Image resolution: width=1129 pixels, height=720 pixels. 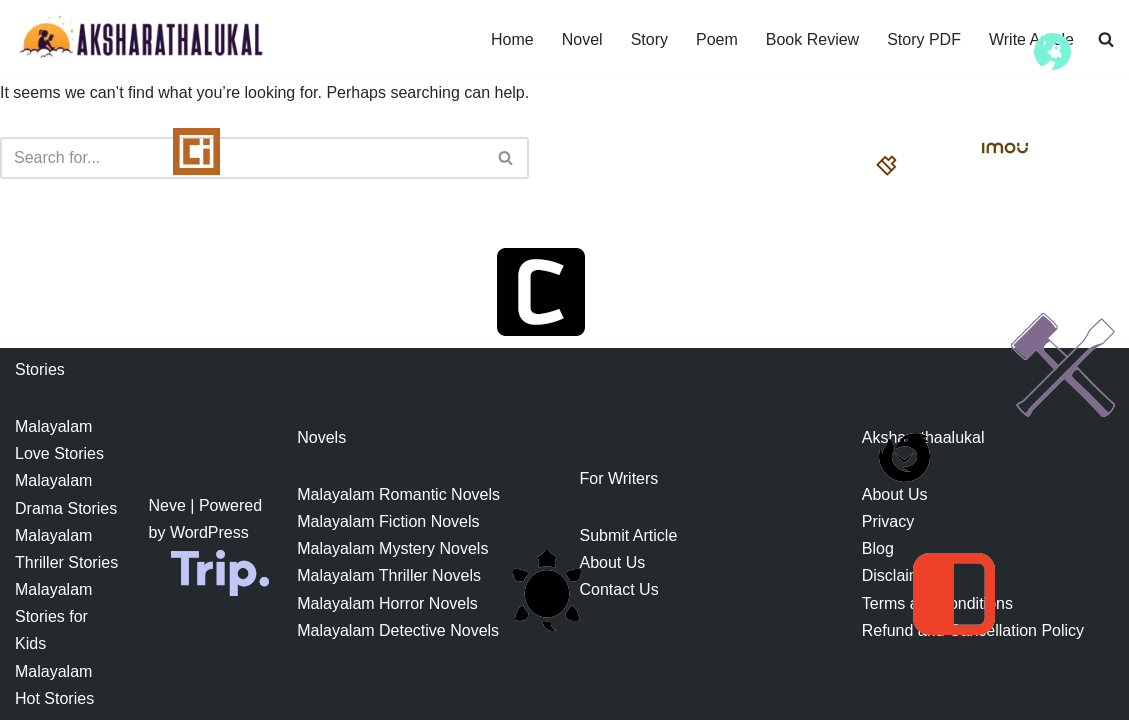 What do you see at coordinates (1005, 148) in the screenshot?
I see `open the imou smart home camera app` at bounding box center [1005, 148].